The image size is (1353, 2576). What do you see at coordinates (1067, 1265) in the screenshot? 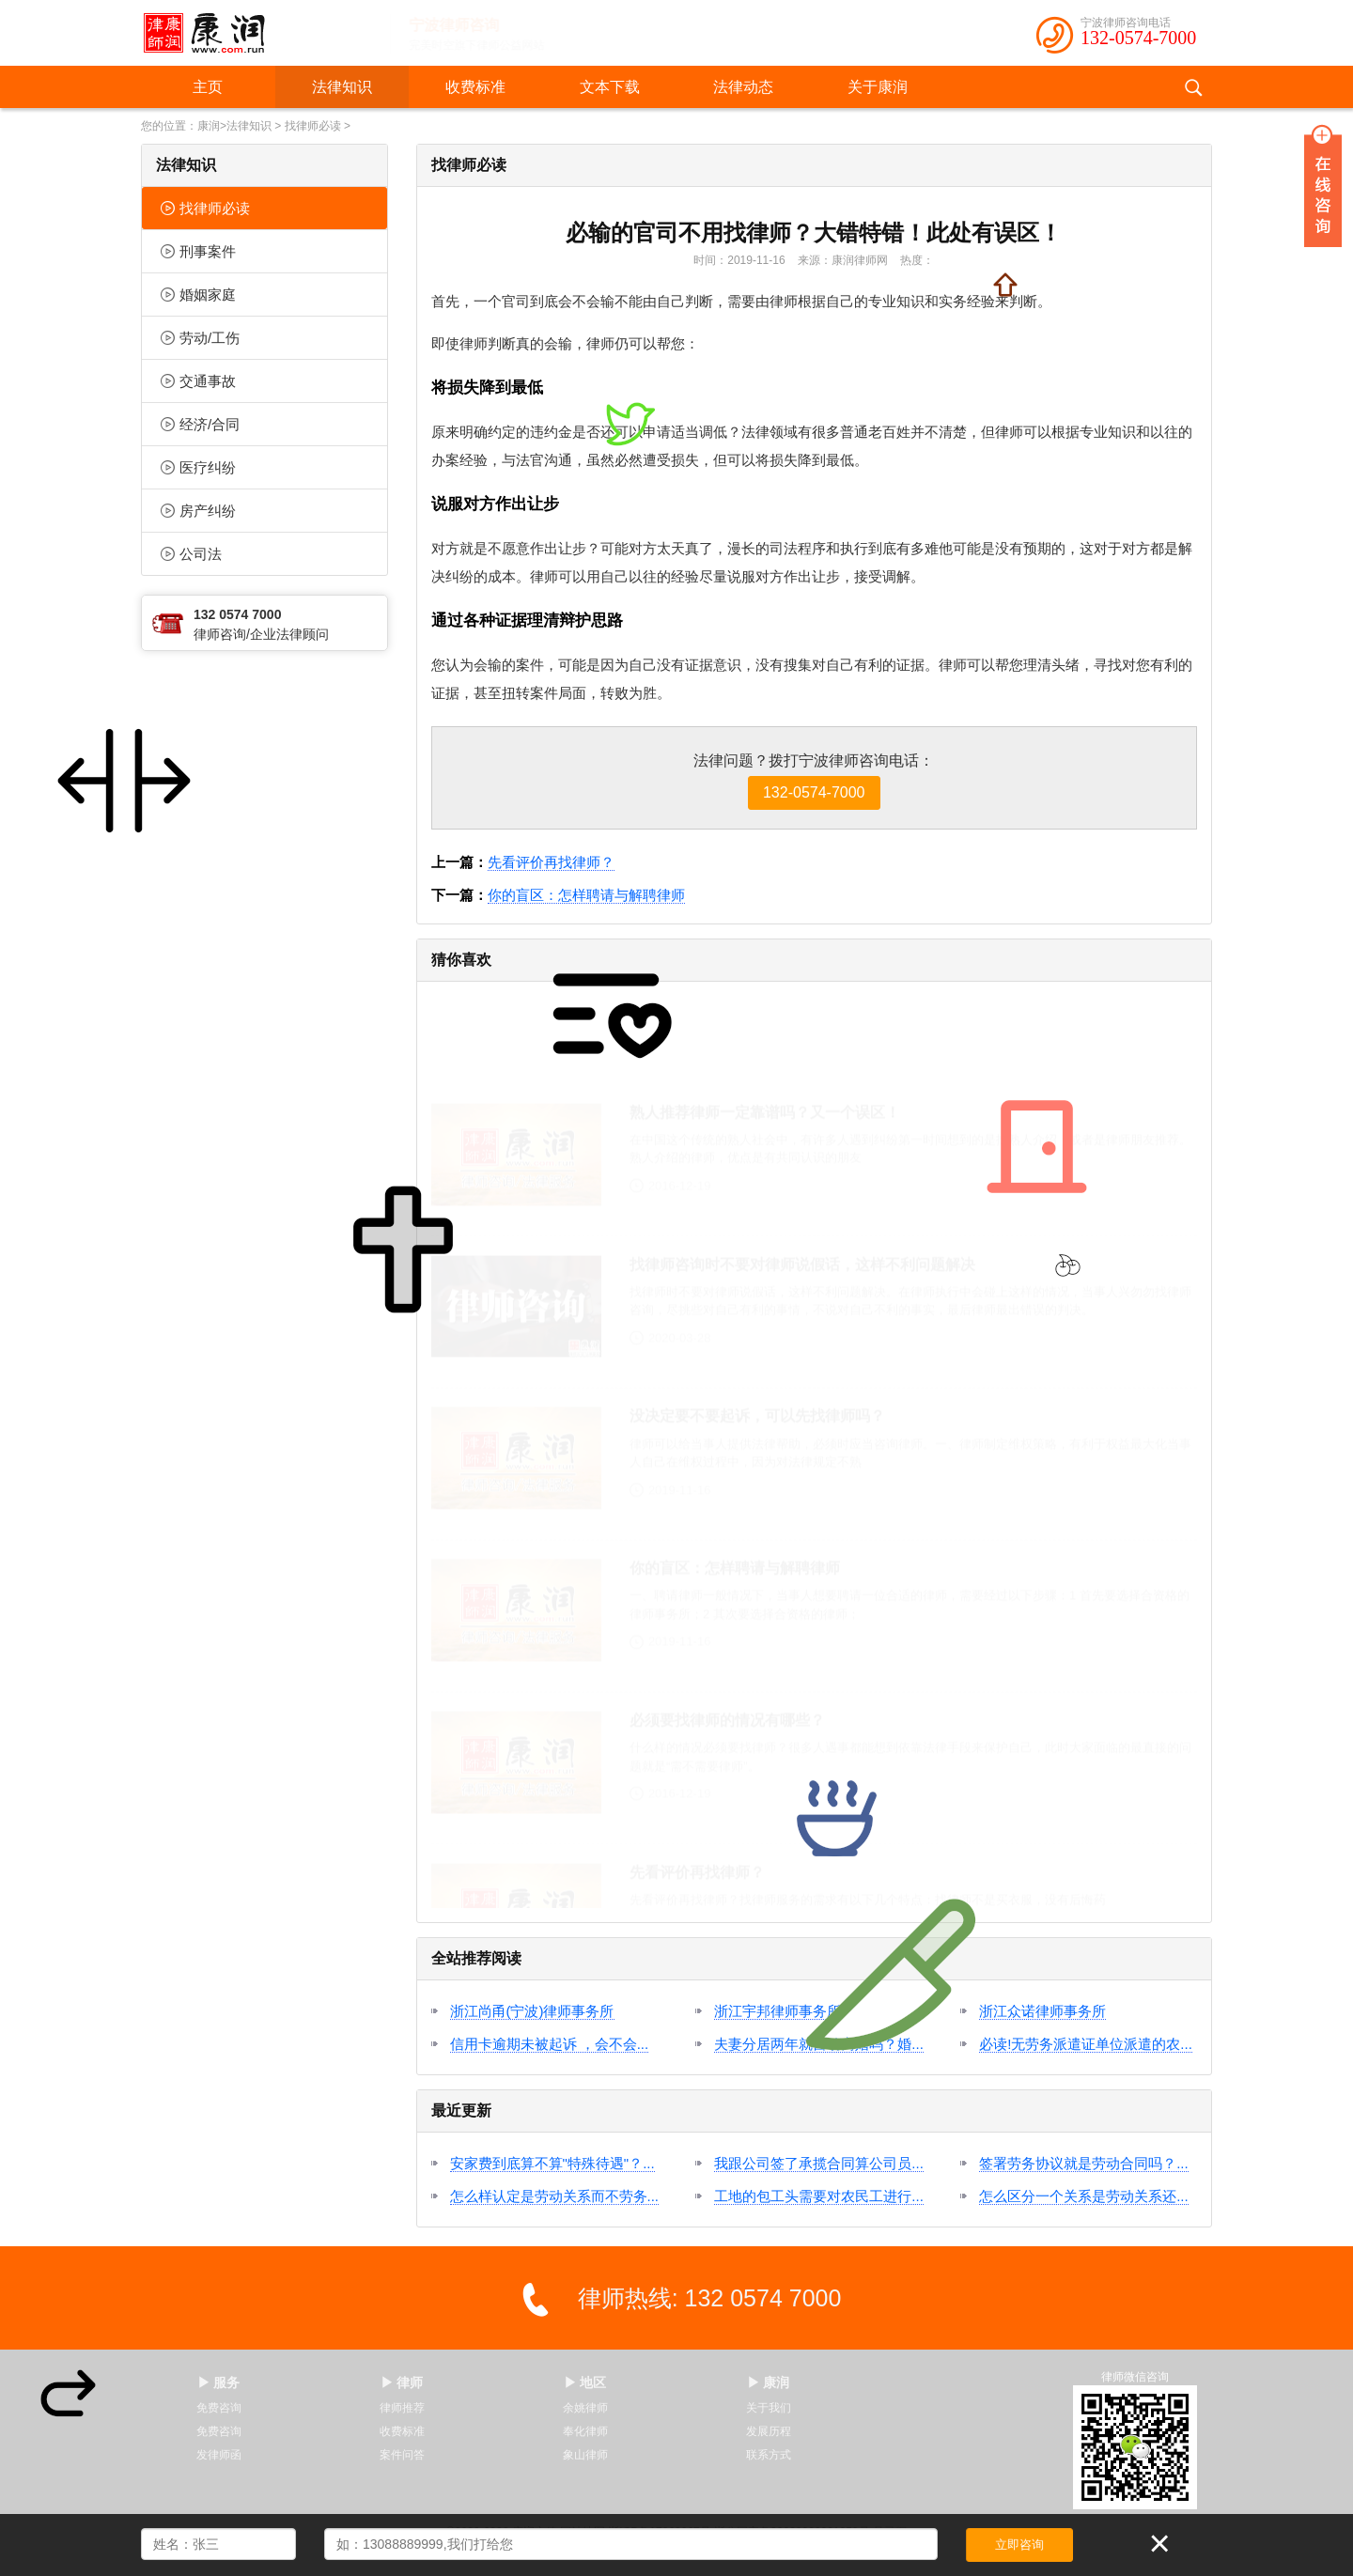
I see `indicates fruit or produce category` at bounding box center [1067, 1265].